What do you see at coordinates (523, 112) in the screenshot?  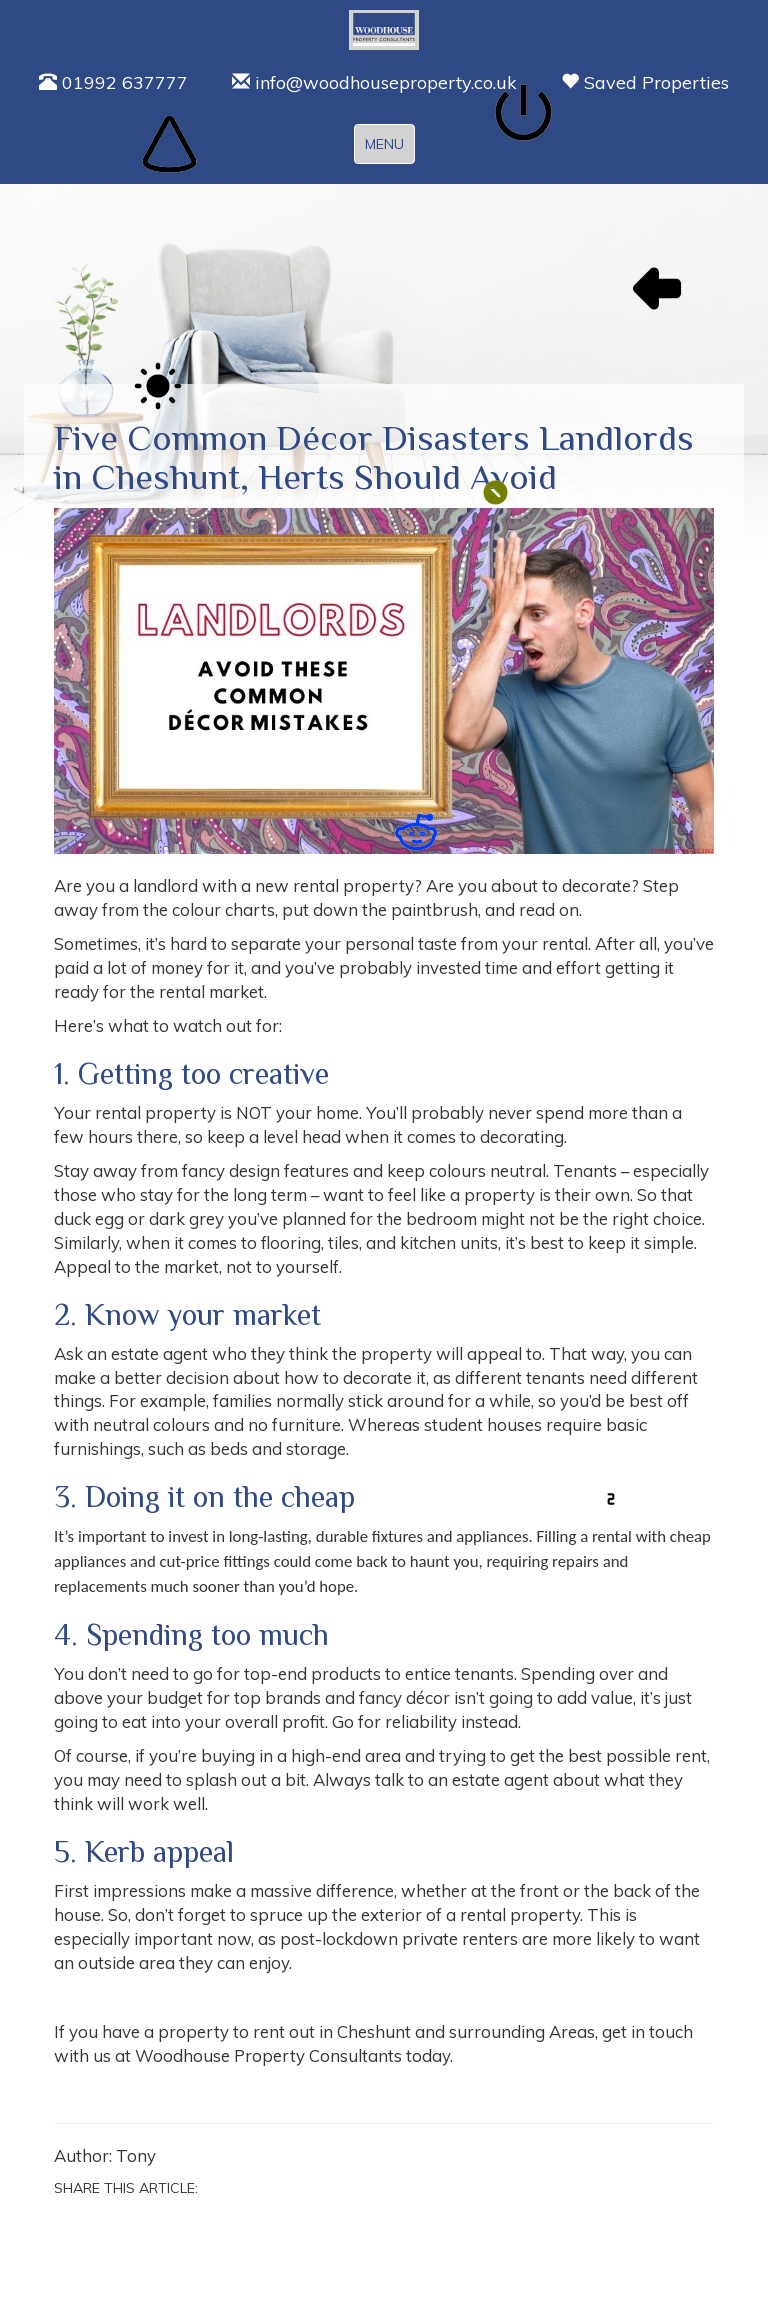 I see `power on or off the device` at bounding box center [523, 112].